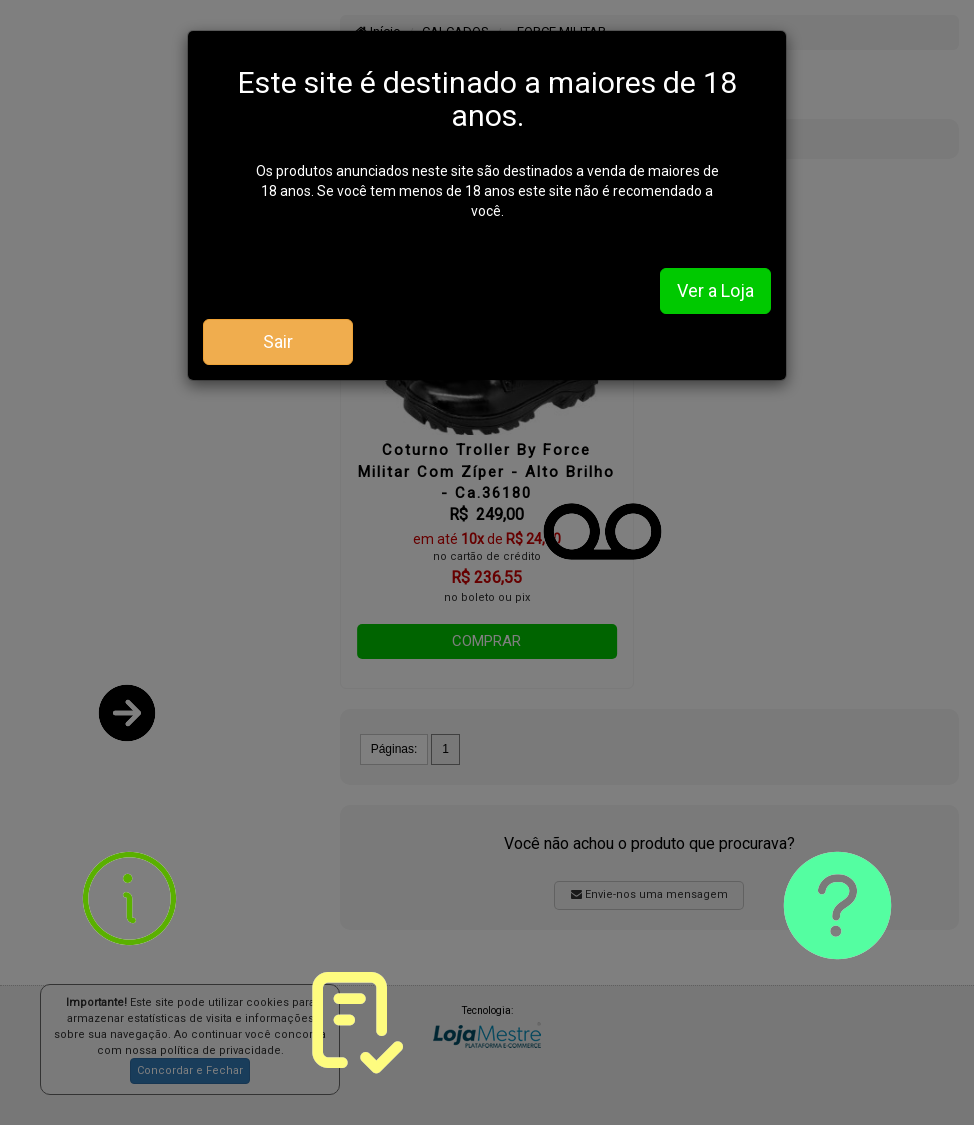  What do you see at coordinates (129, 898) in the screenshot?
I see `view more information or details` at bounding box center [129, 898].